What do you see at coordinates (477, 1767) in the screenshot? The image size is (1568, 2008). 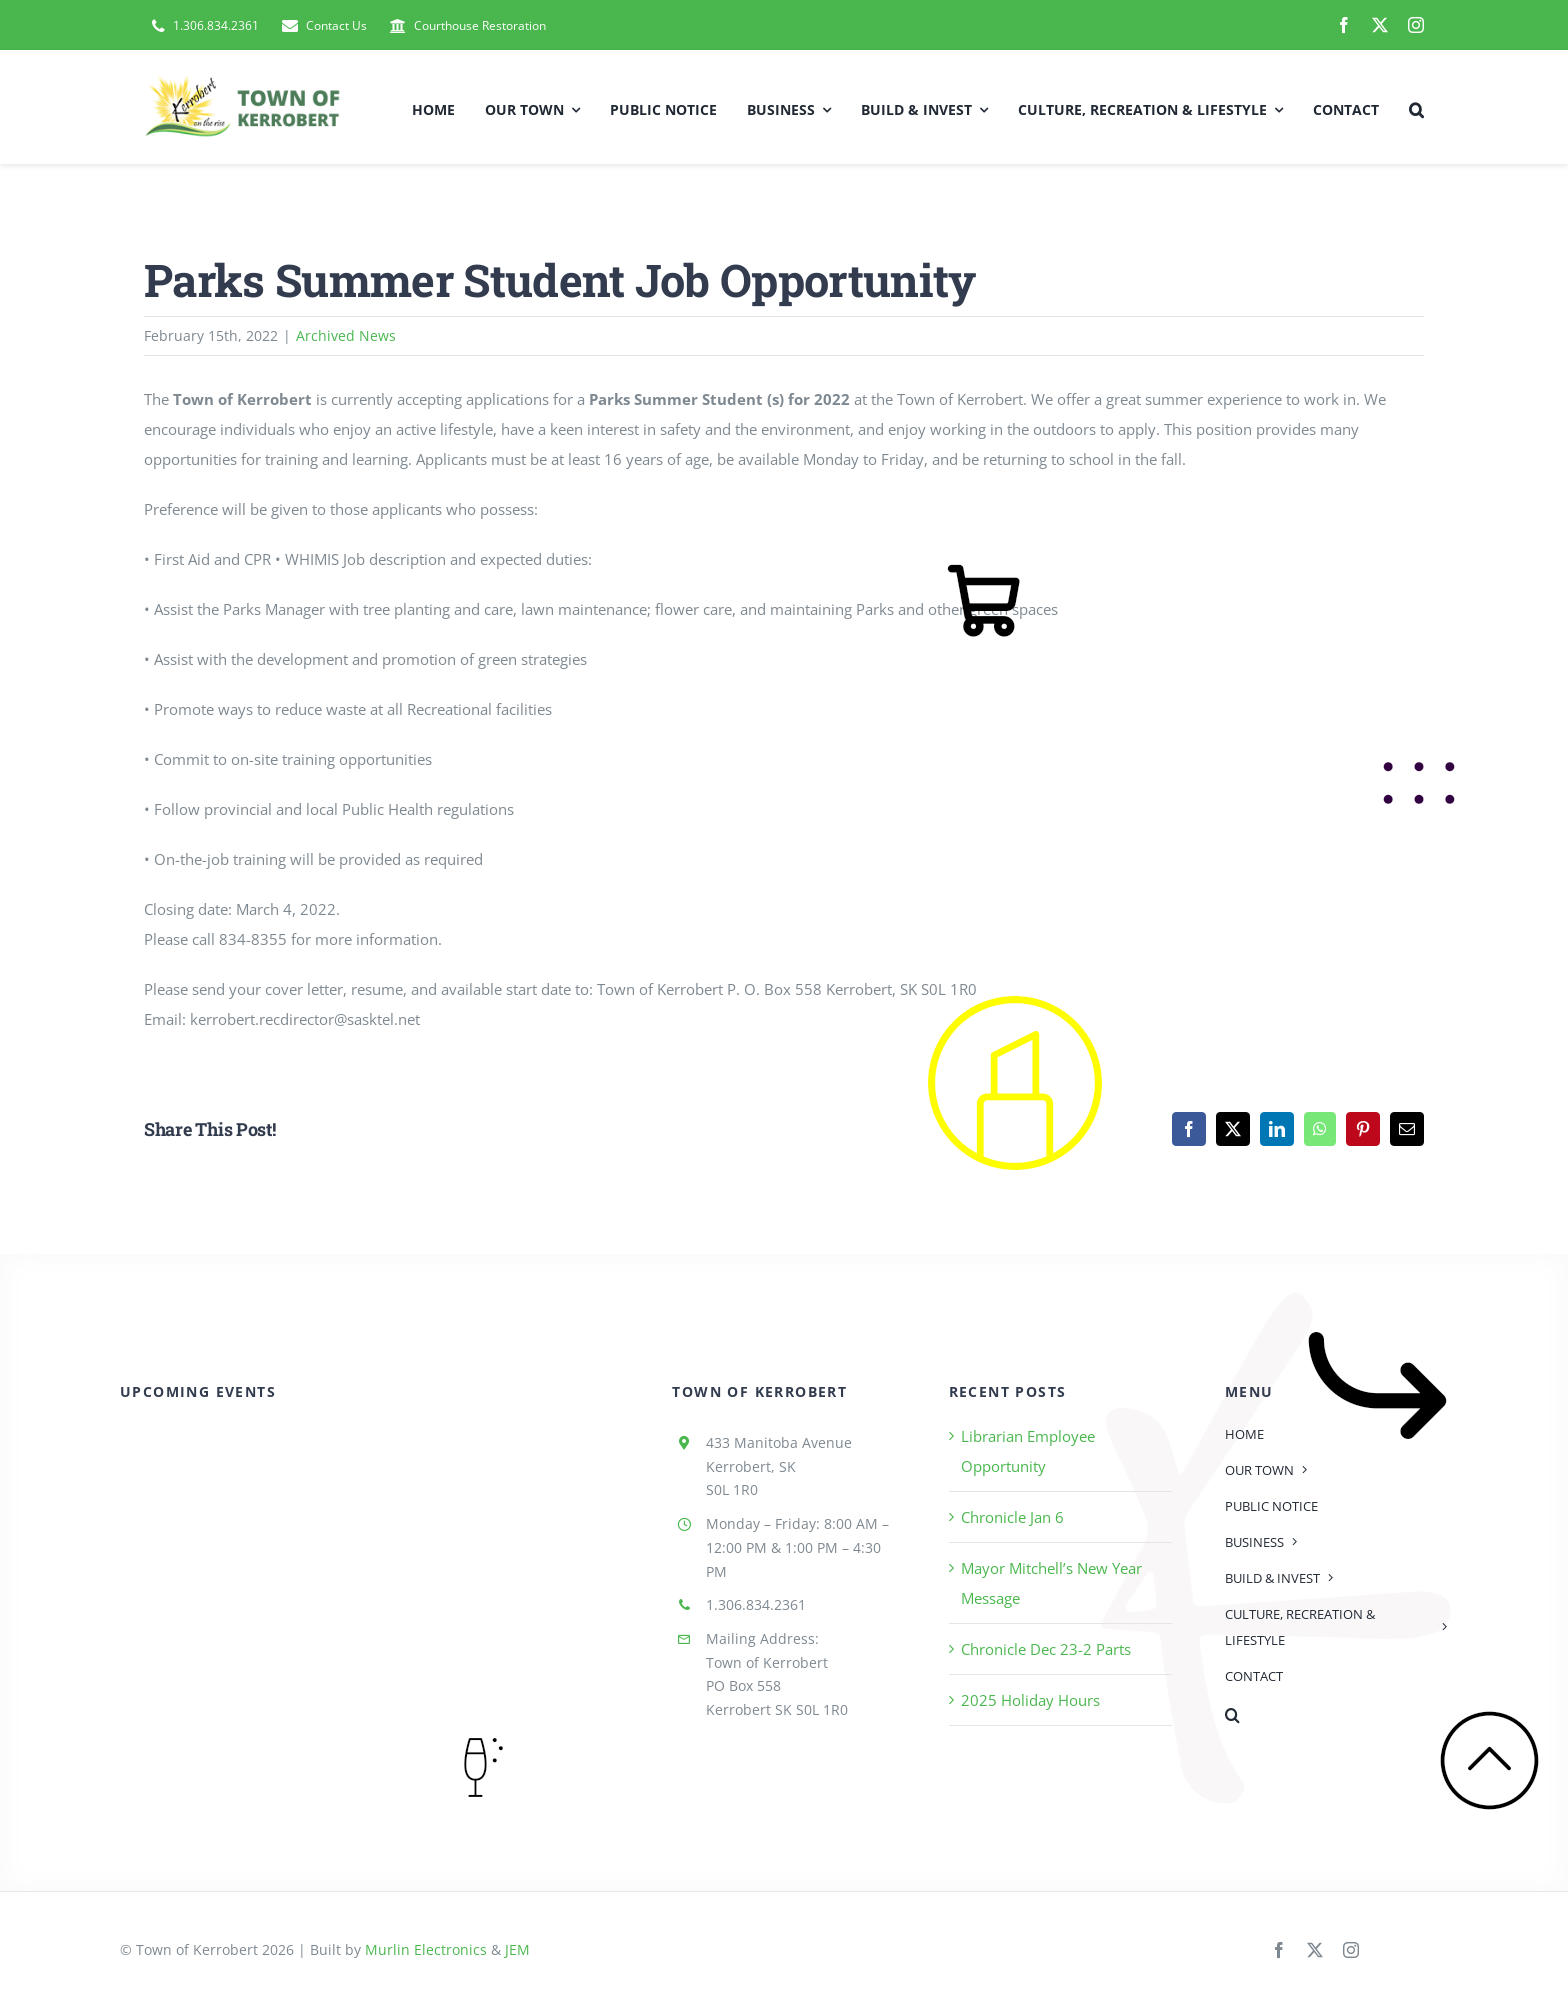 I see `celebrate an achievement or milestone` at bounding box center [477, 1767].